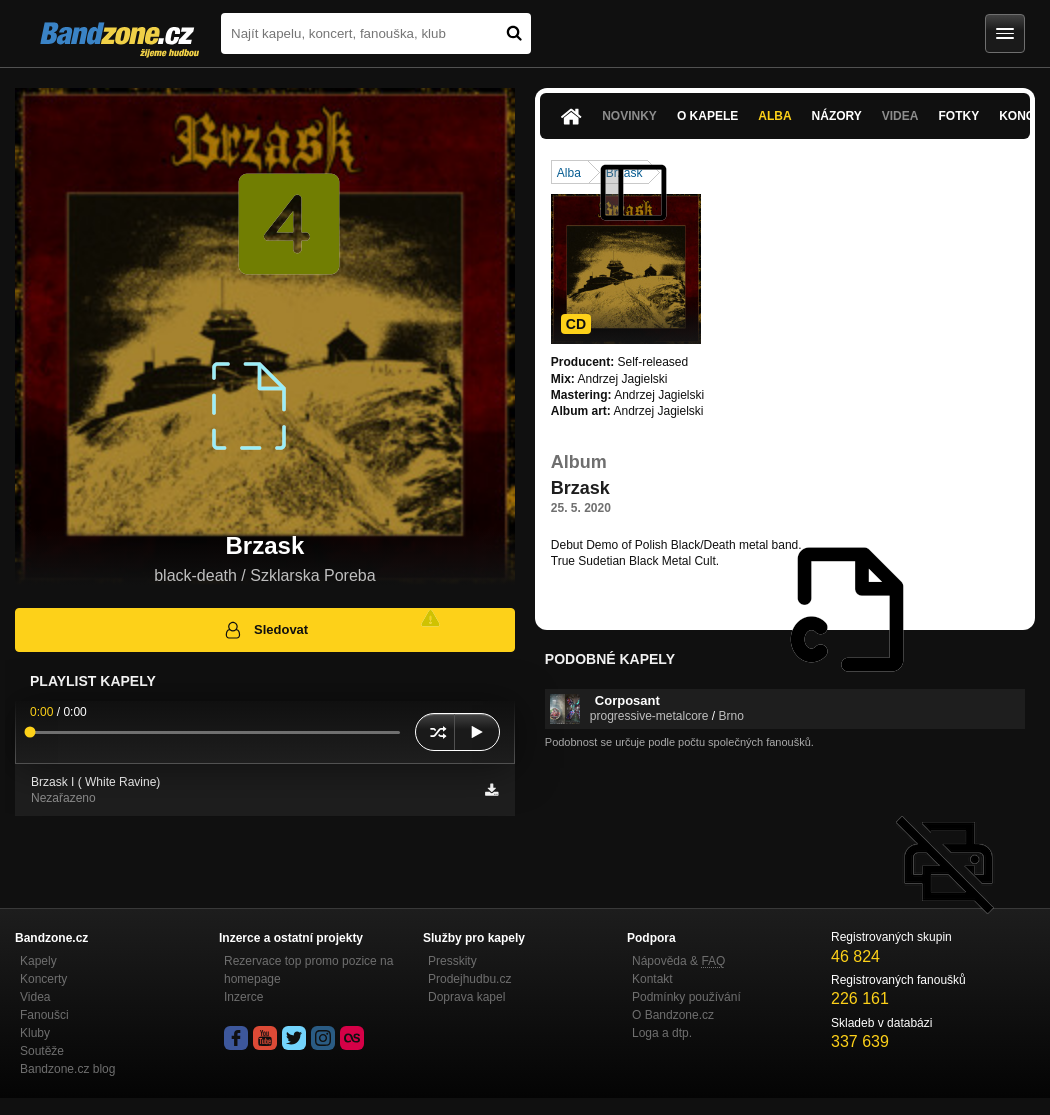 The width and height of the screenshot is (1050, 1115). I want to click on open a C programming language file, so click(850, 609).